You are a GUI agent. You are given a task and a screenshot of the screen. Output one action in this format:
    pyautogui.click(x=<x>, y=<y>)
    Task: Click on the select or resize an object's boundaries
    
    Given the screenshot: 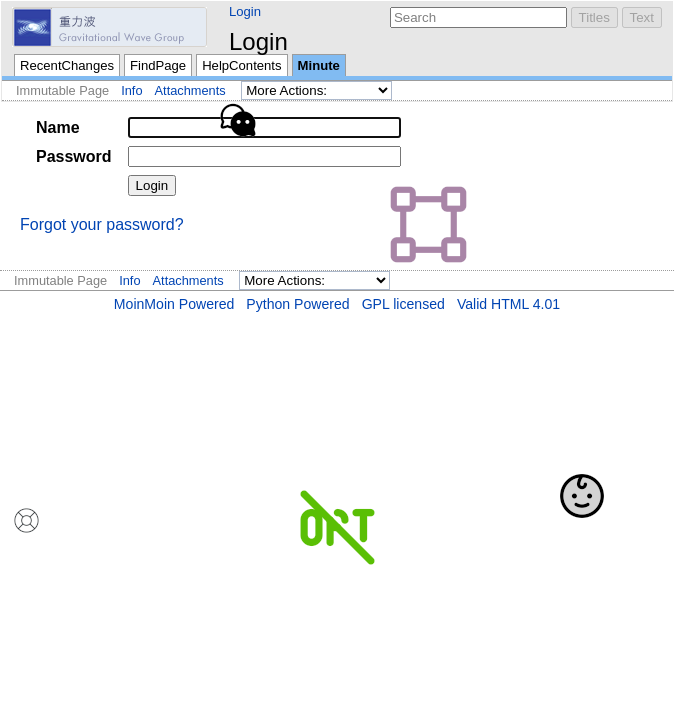 What is the action you would take?
    pyautogui.click(x=428, y=224)
    